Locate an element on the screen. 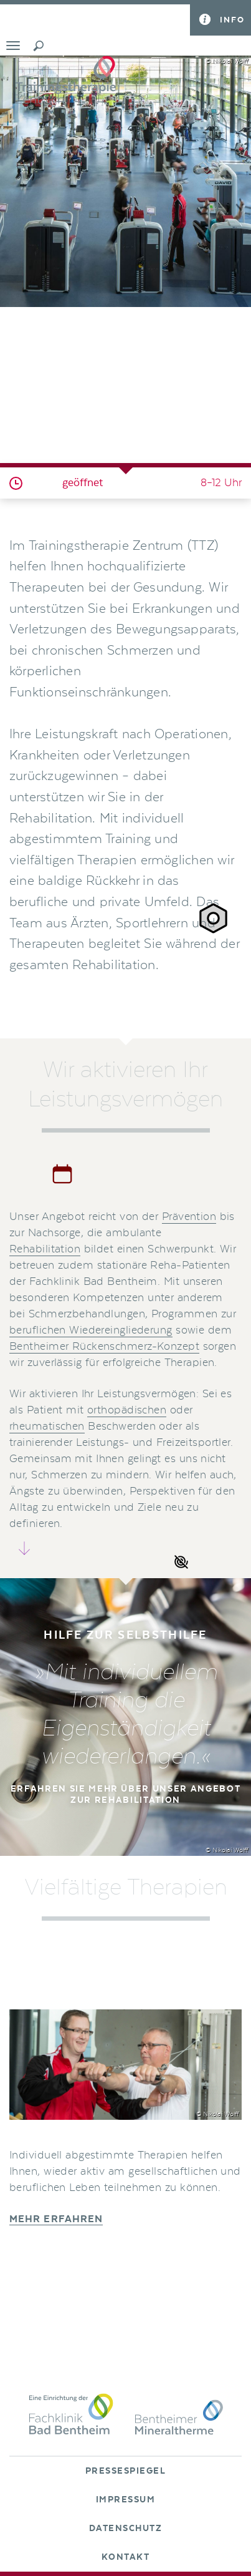 The width and height of the screenshot is (251, 2576). scroll down or view more content is located at coordinates (24, 1548).